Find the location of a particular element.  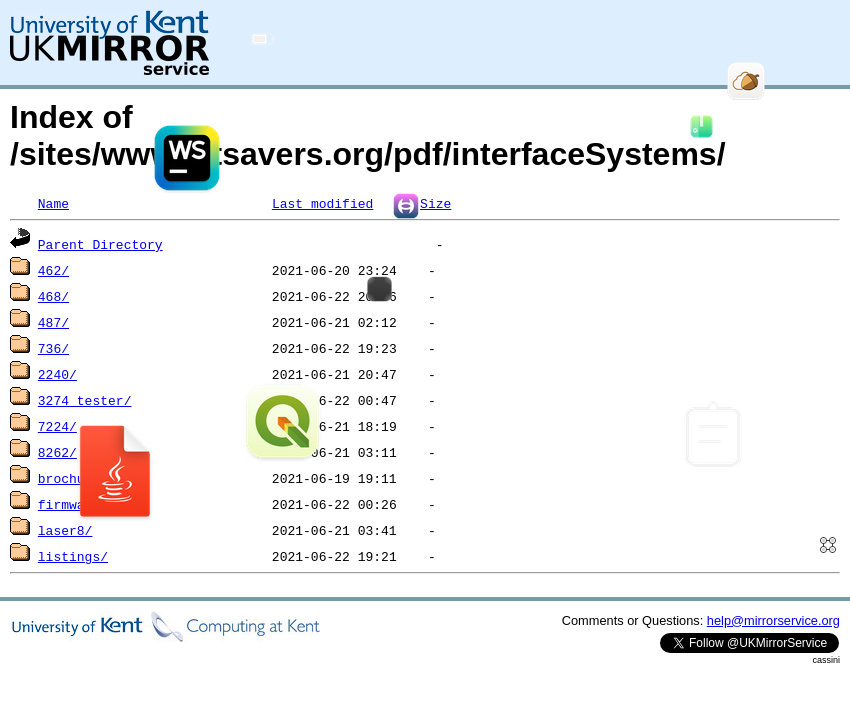

access clipboard history is located at coordinates (713, 434).